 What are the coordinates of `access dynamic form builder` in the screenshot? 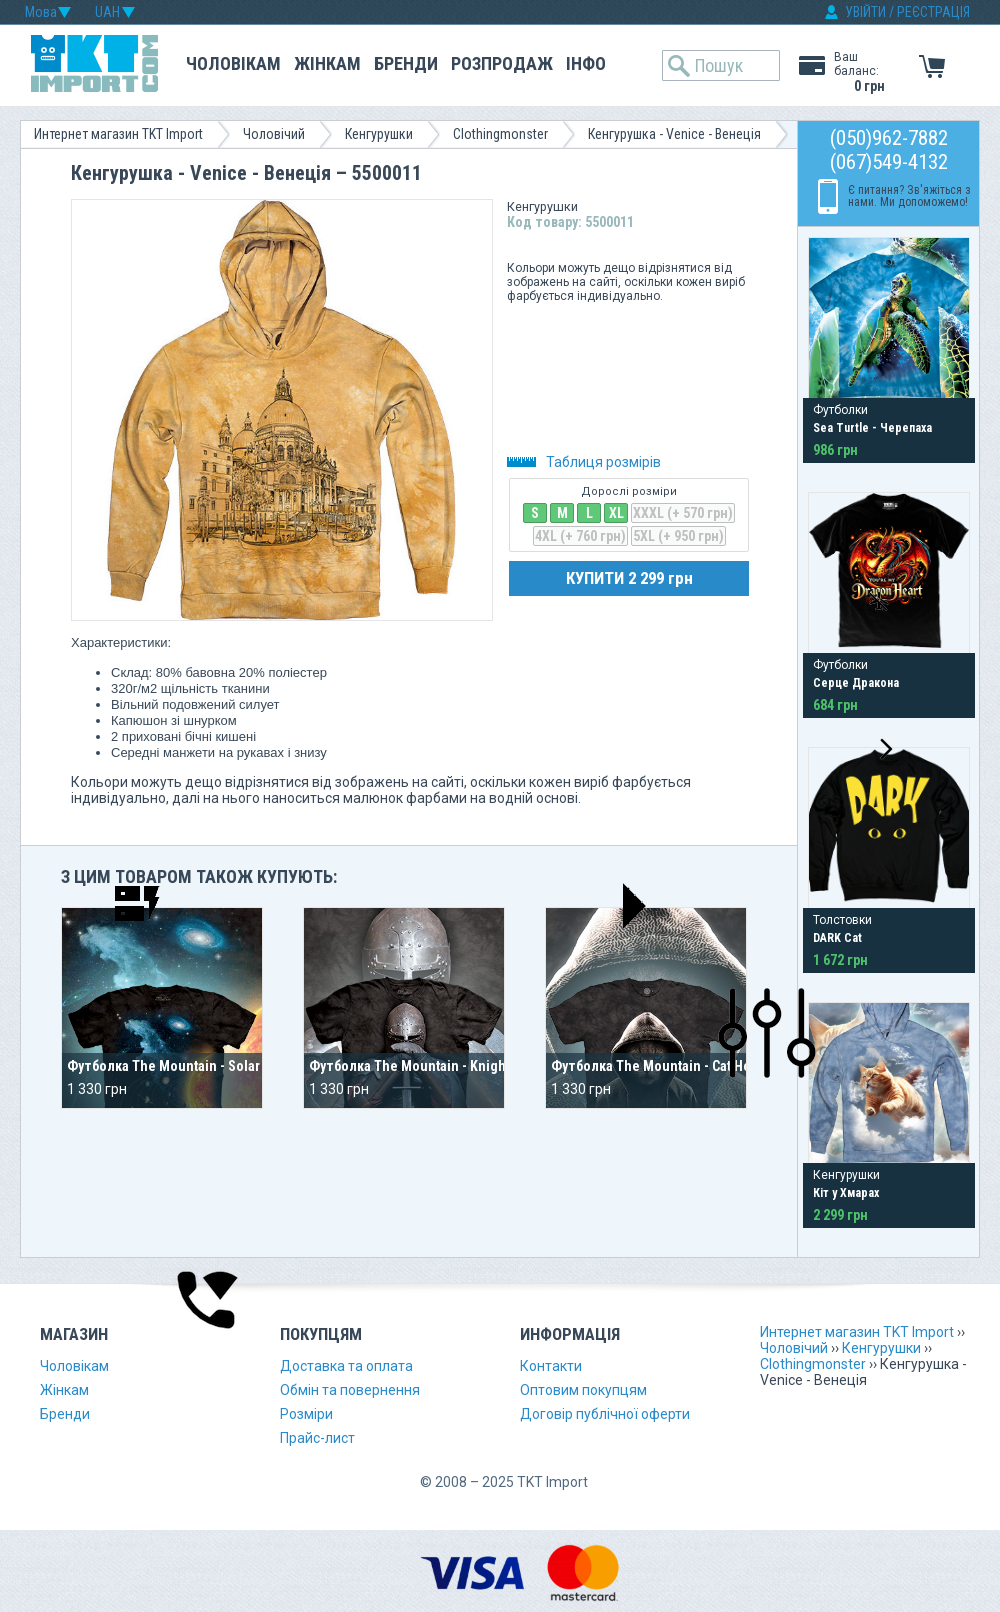 It's located at (137, 903).